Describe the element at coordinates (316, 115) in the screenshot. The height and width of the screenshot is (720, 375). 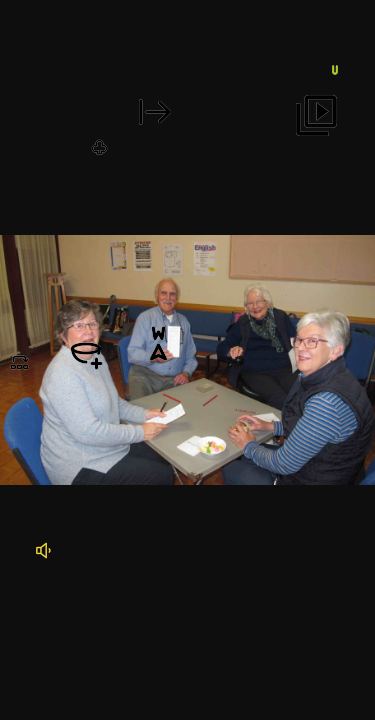
I see `access your video library` at that location.